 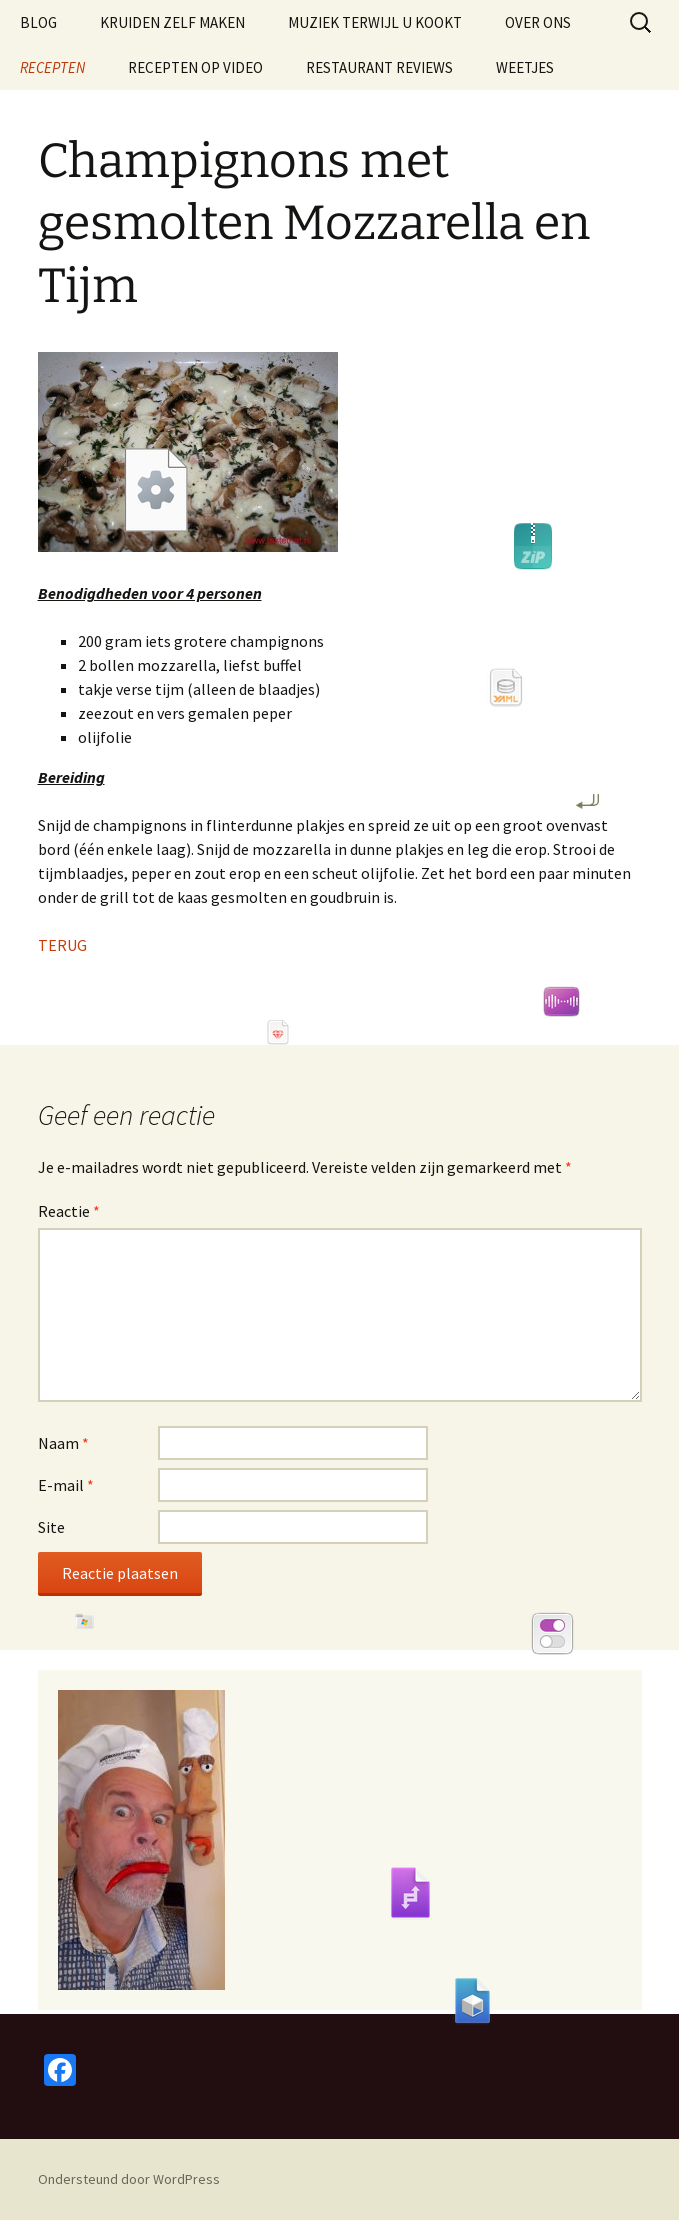 What do you see at coordinates (156, 490) in the screenshot?
I see `open configuration file settings` at bounding box center [156, 490].